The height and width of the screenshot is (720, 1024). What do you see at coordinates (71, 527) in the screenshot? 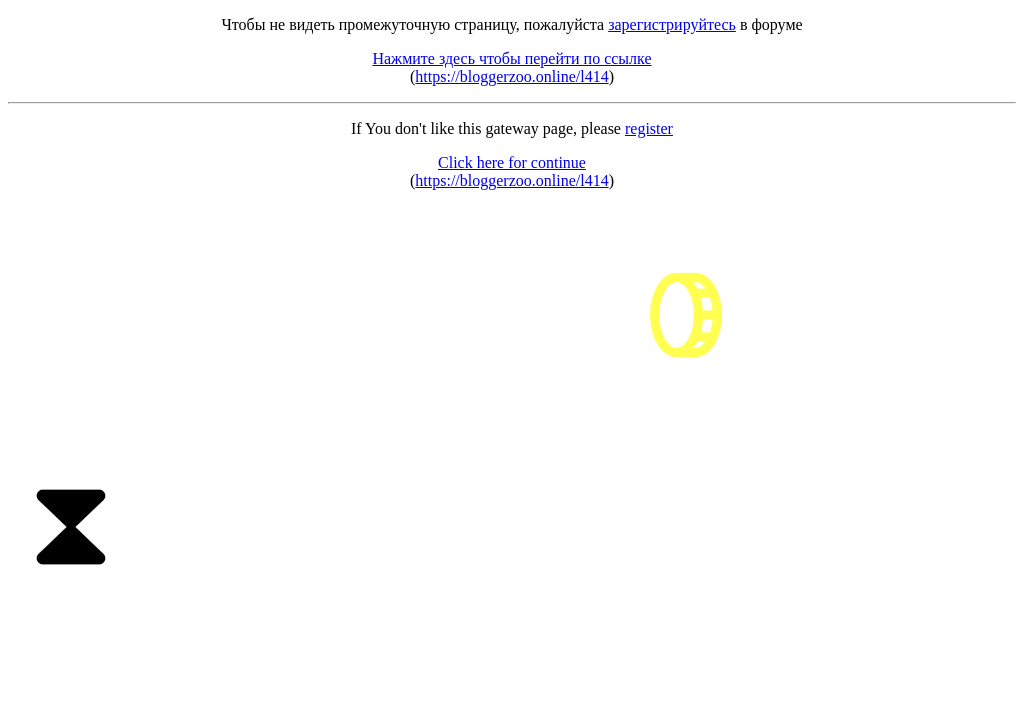
I see `indicates loading or processing in progress` at bounding box center [71, 527].